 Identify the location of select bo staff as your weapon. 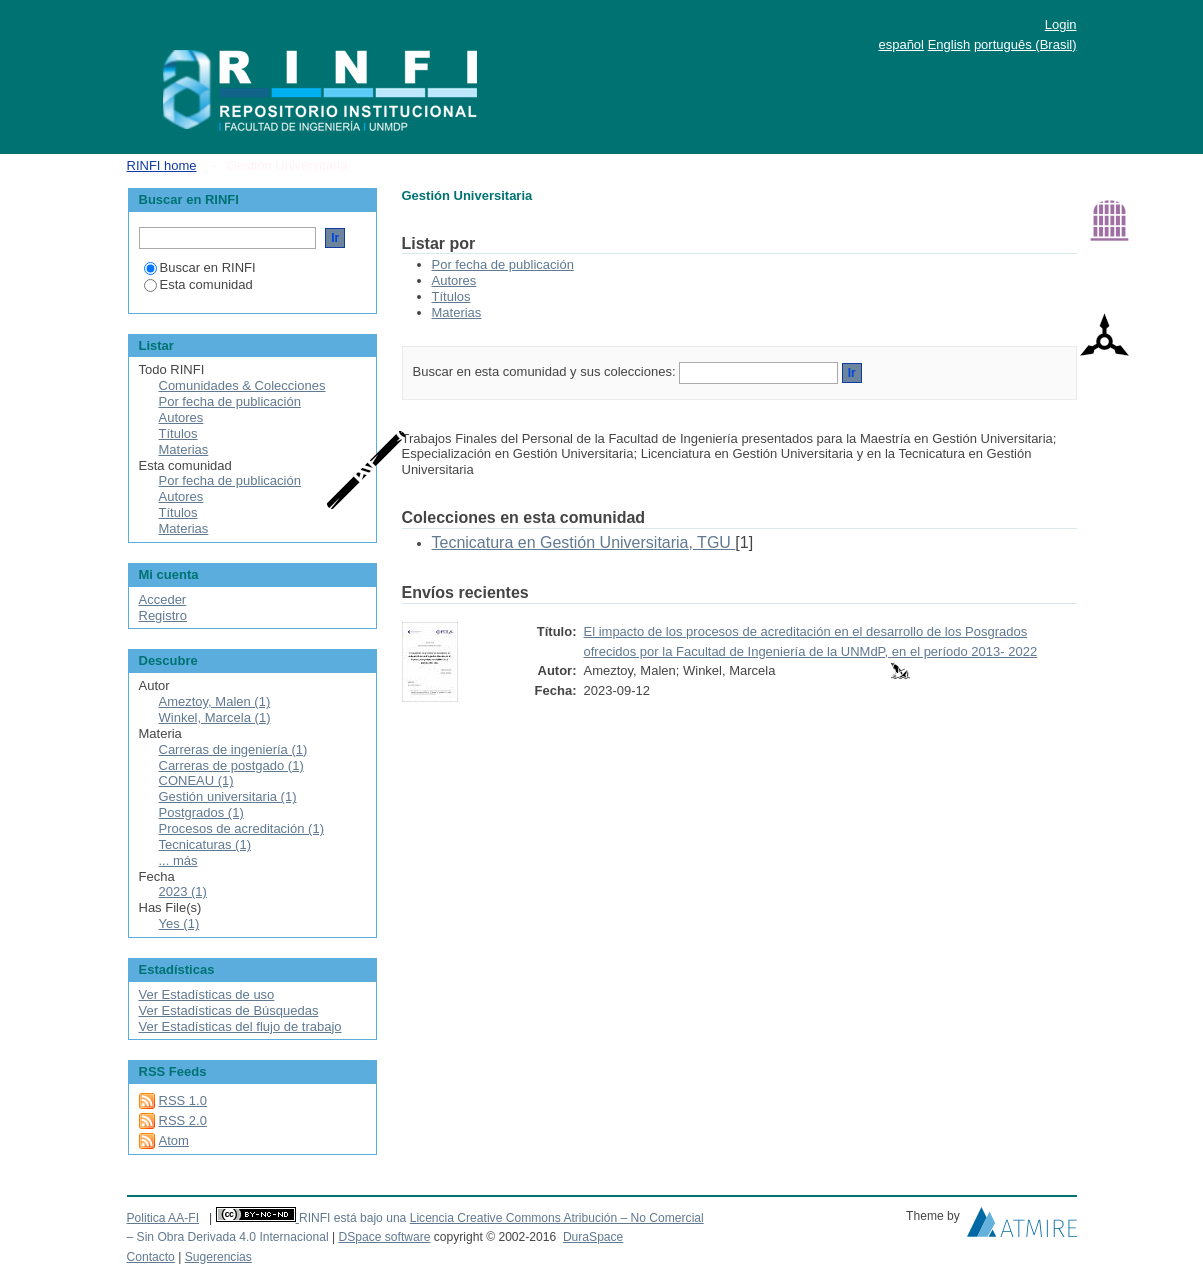
(366, 470).